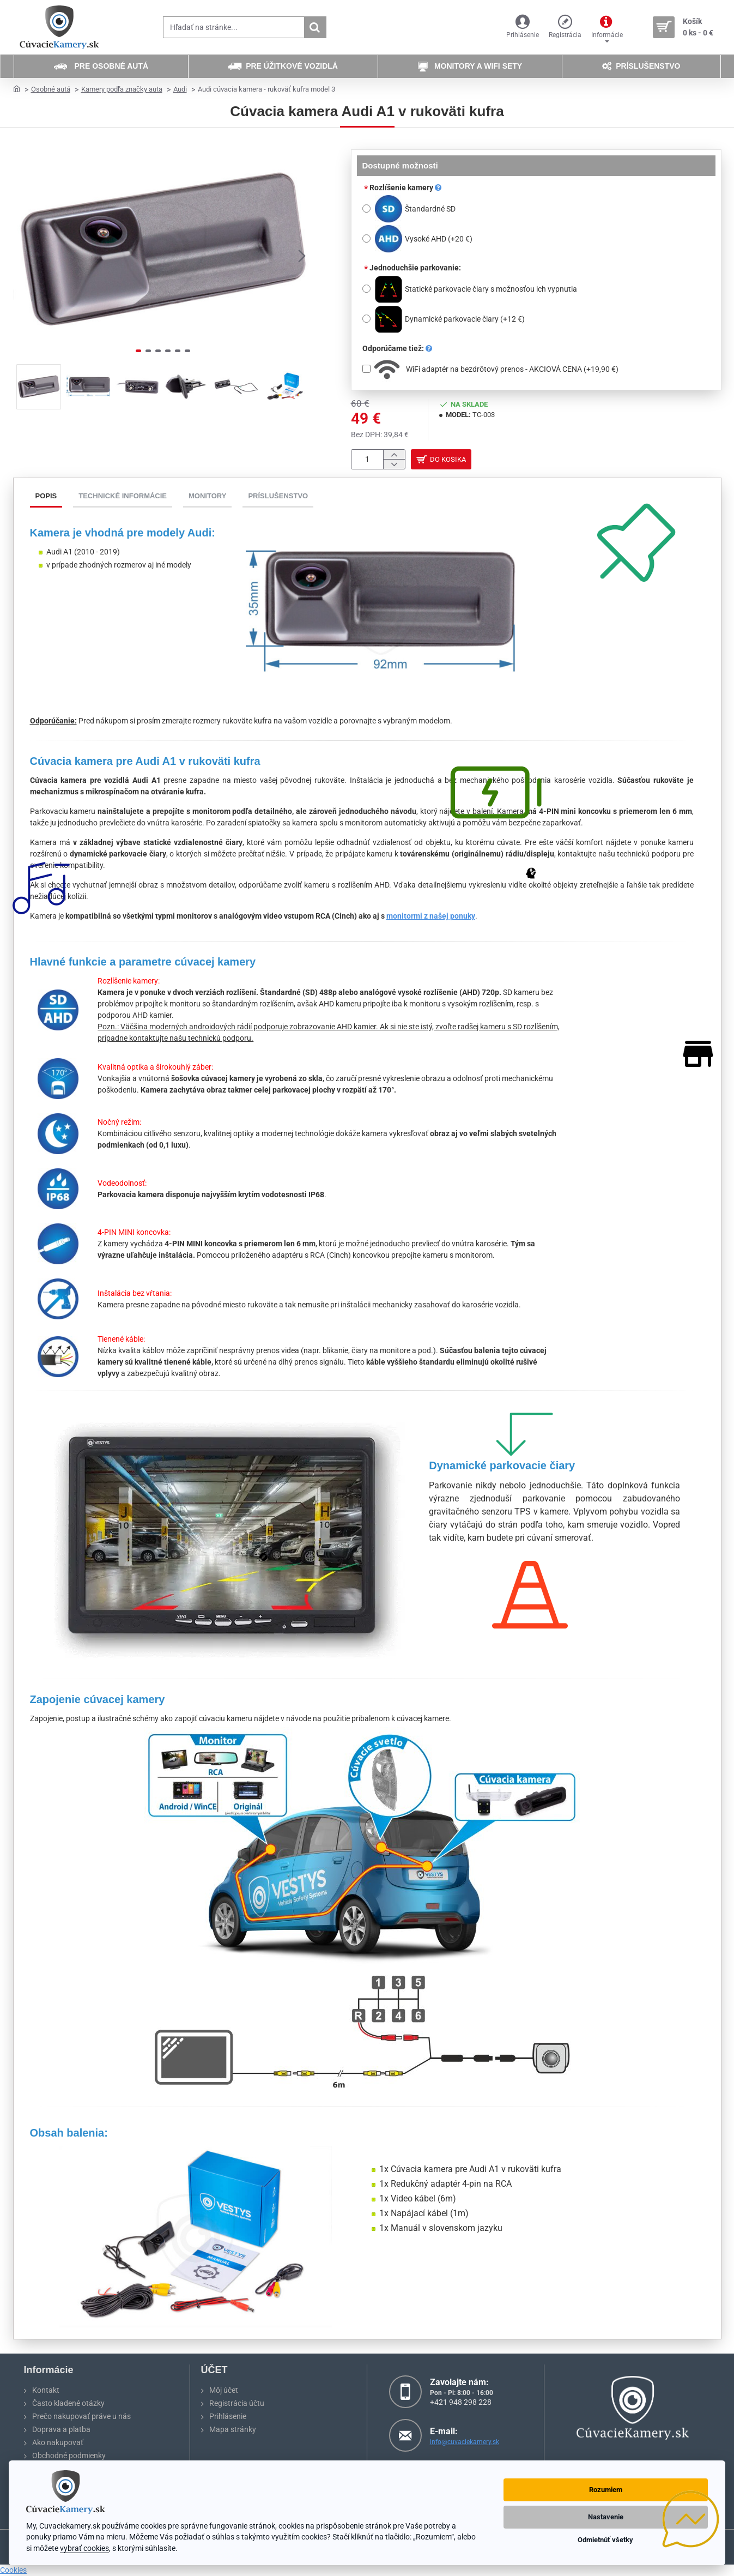 Image resolution: width=734 pixels, height=2576 pixels. What do you see at coordinates (531, 873) in the screenshot?
I see `access AI or machine learning features` at bounding box center [531, 873].